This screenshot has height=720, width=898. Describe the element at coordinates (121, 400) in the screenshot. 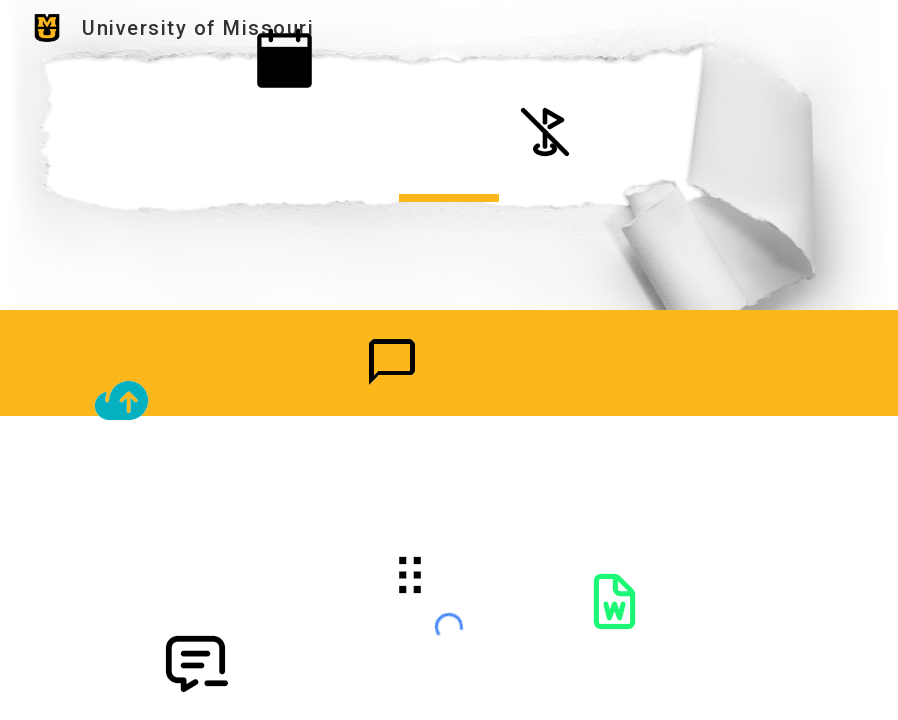

I see `upload file to cloud storage` at that location.